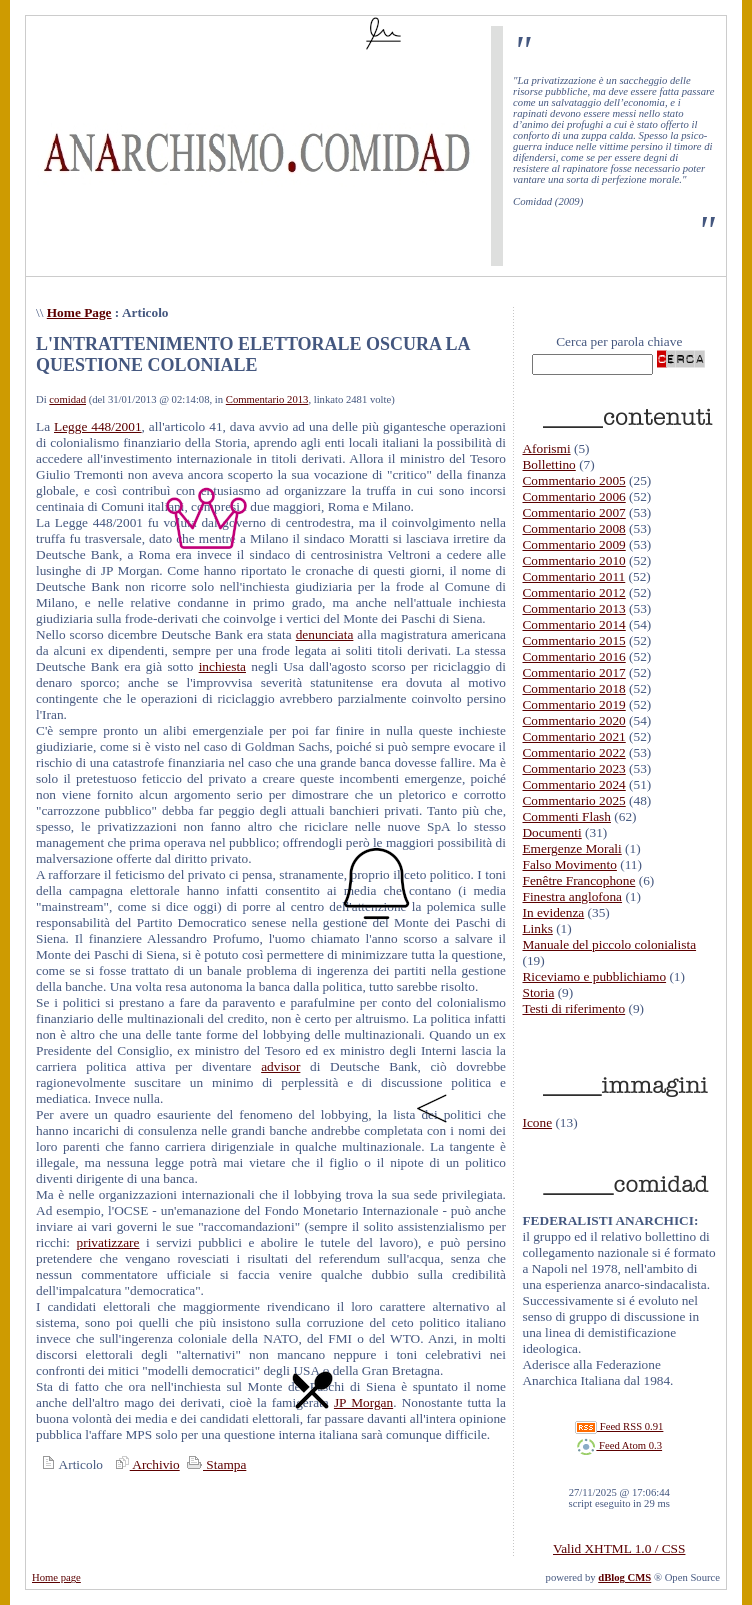 The width and height of the screenshot is (752, 1605). What do you see at coordinates (312, 1390) in the screenshot?
I see `view restaurant or dining options` at bounding box center [312, 1390].